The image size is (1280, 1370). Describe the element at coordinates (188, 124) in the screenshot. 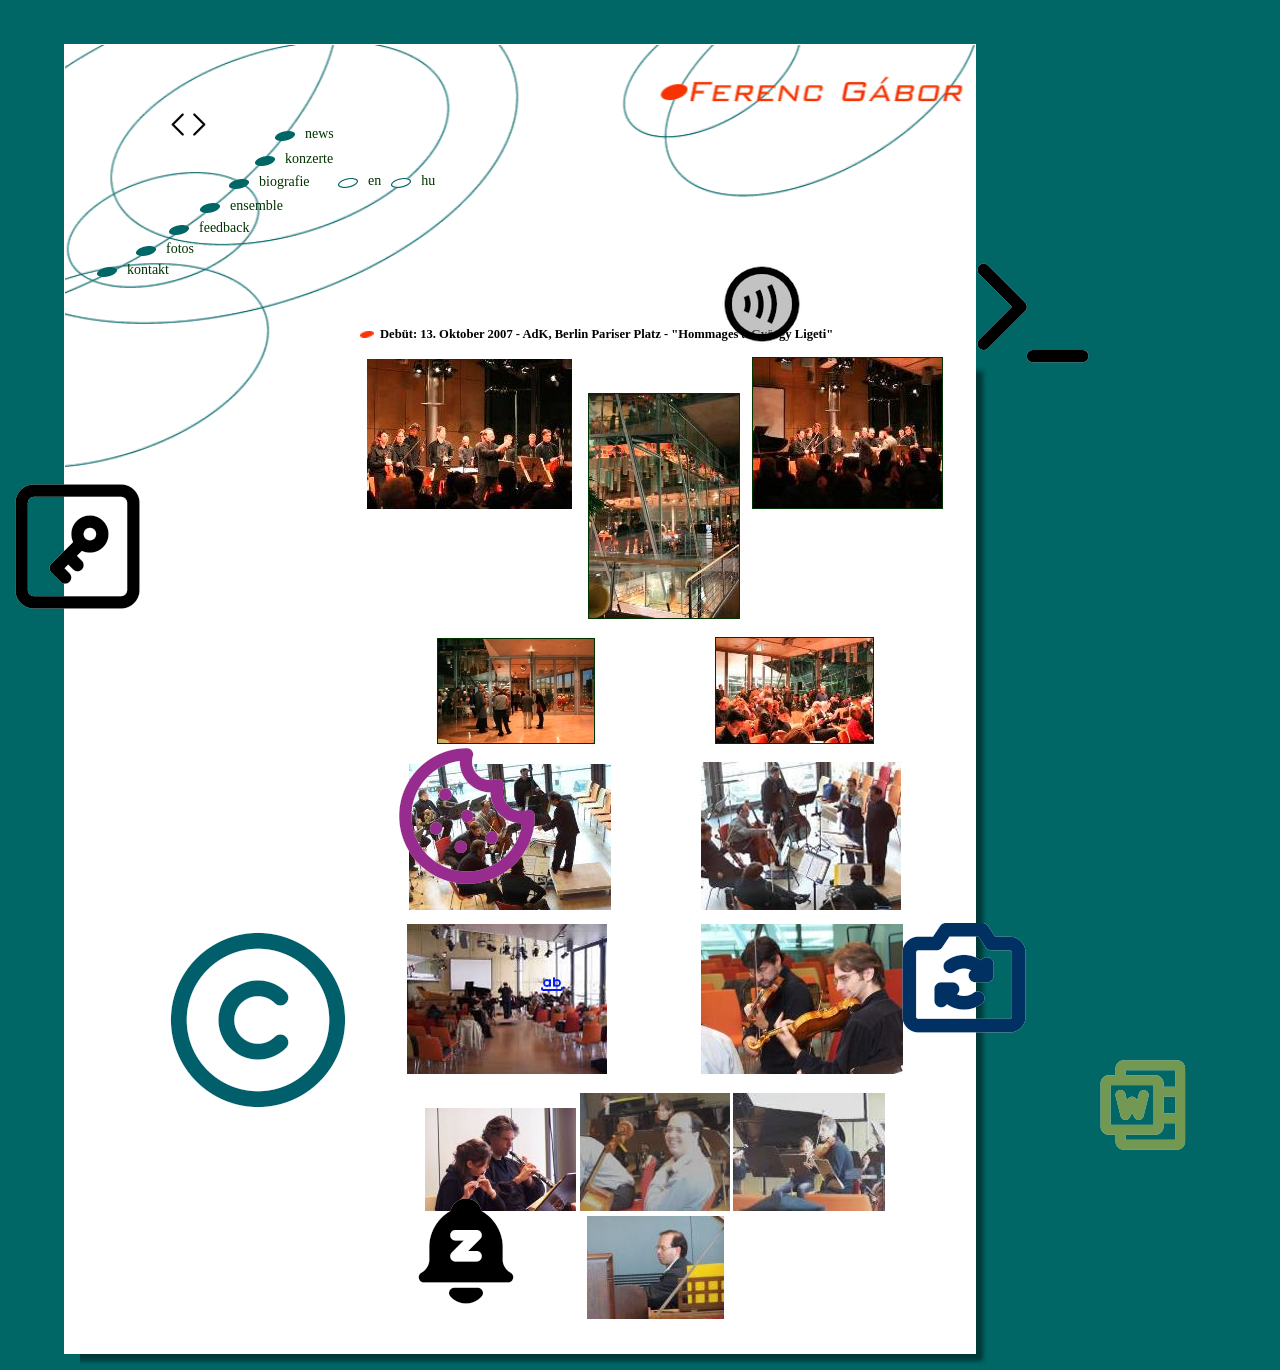

I see `view source code` at that location.